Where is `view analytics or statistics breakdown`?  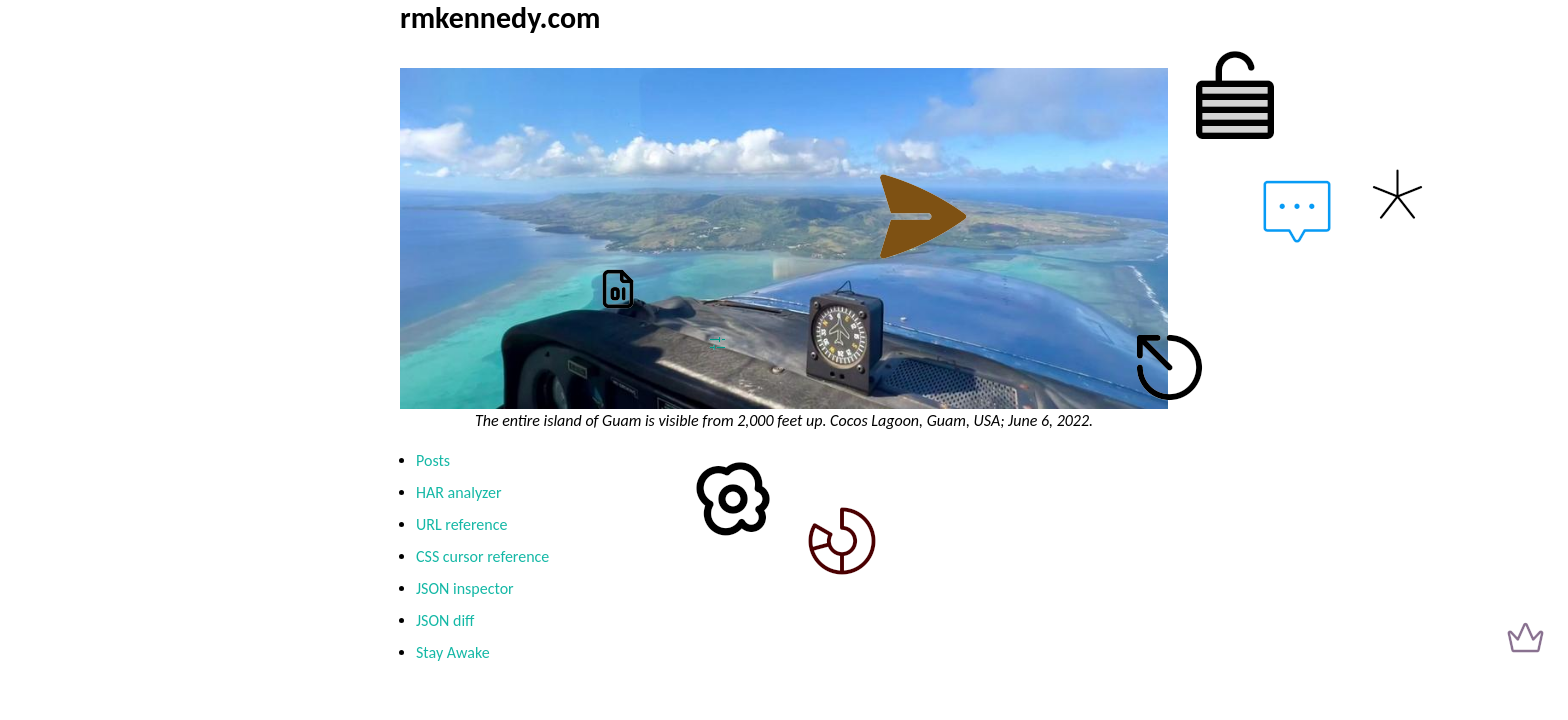
view analytics or statistics breakdown is located at coordinates (842, 541).